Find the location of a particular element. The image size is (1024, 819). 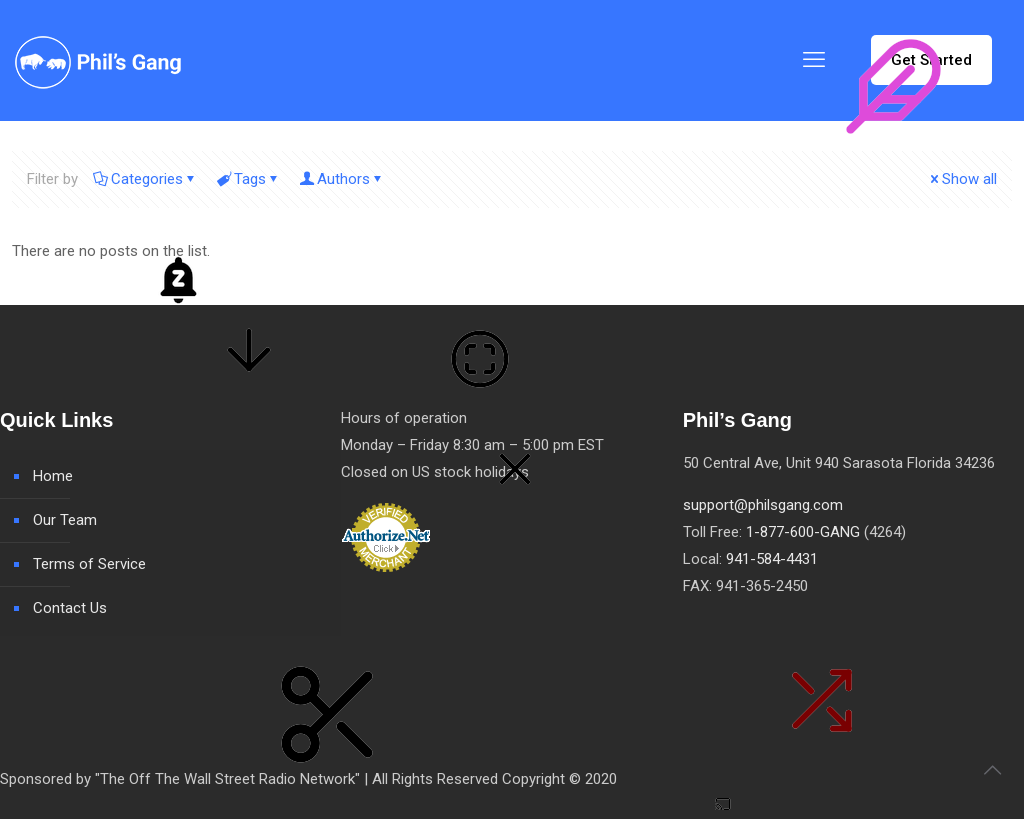

cast media to a nearby device is located at coordinates (723, 804).